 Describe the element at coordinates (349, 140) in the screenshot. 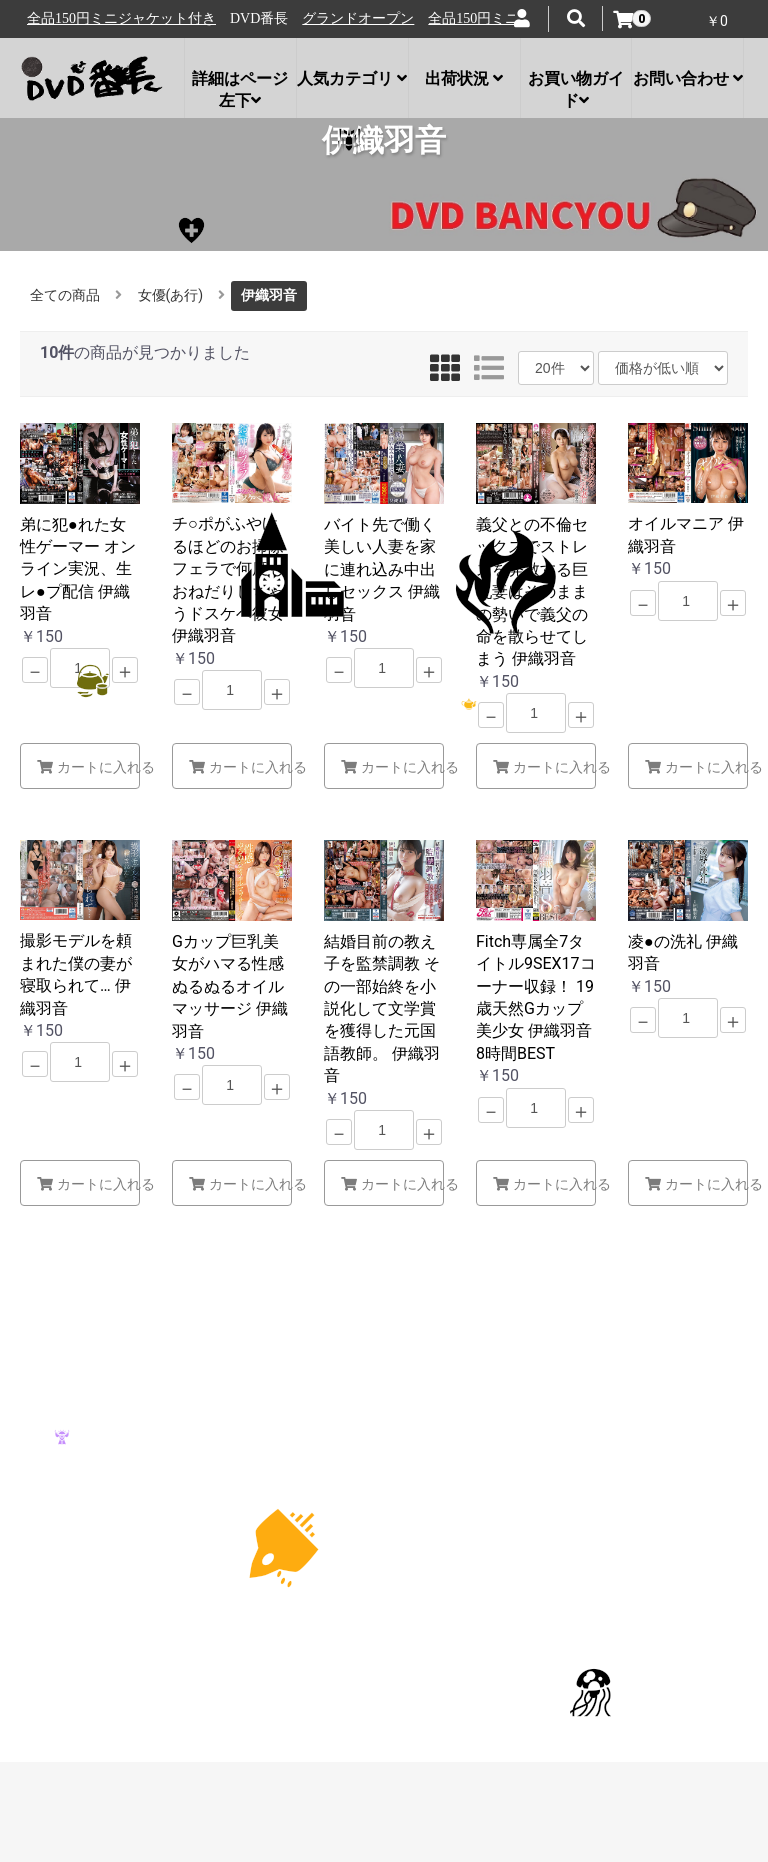

I see `indicates an incoming attack or bombing event in gameplay` at that location.